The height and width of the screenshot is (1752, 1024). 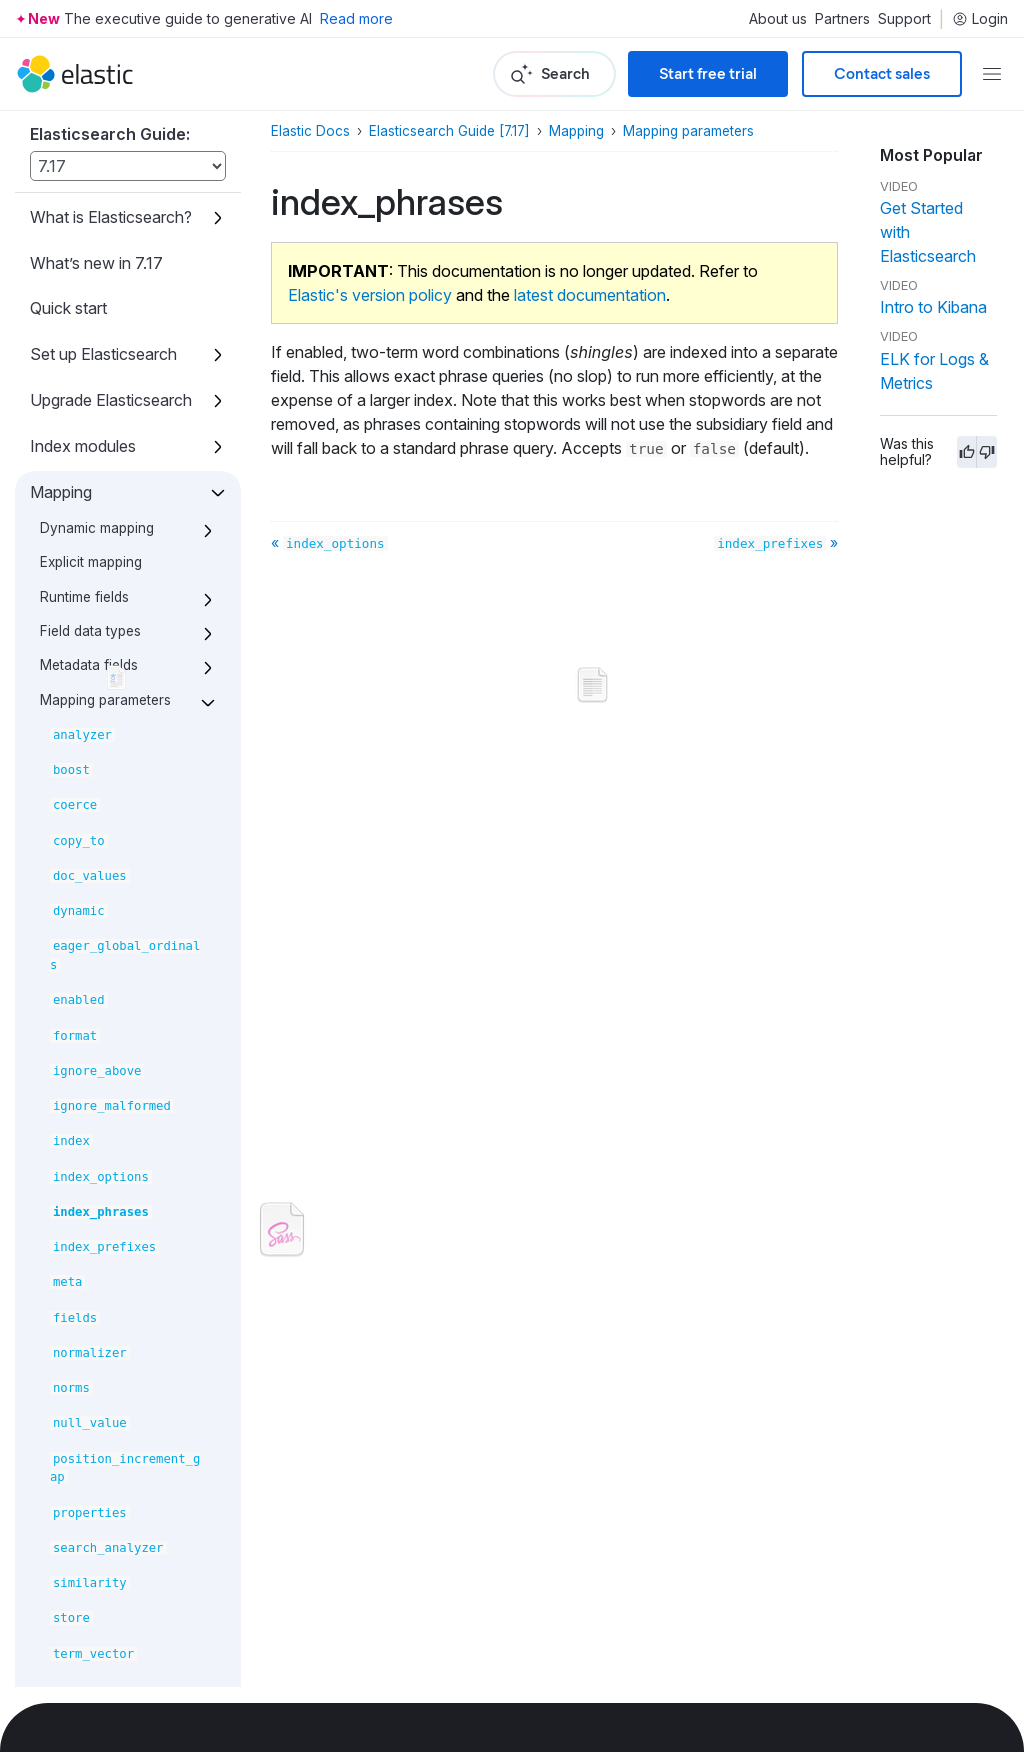 What do you see at coordinates (592, 684) in the screenshot?
I see `a plain text file document` at bounding box center [592, 684].